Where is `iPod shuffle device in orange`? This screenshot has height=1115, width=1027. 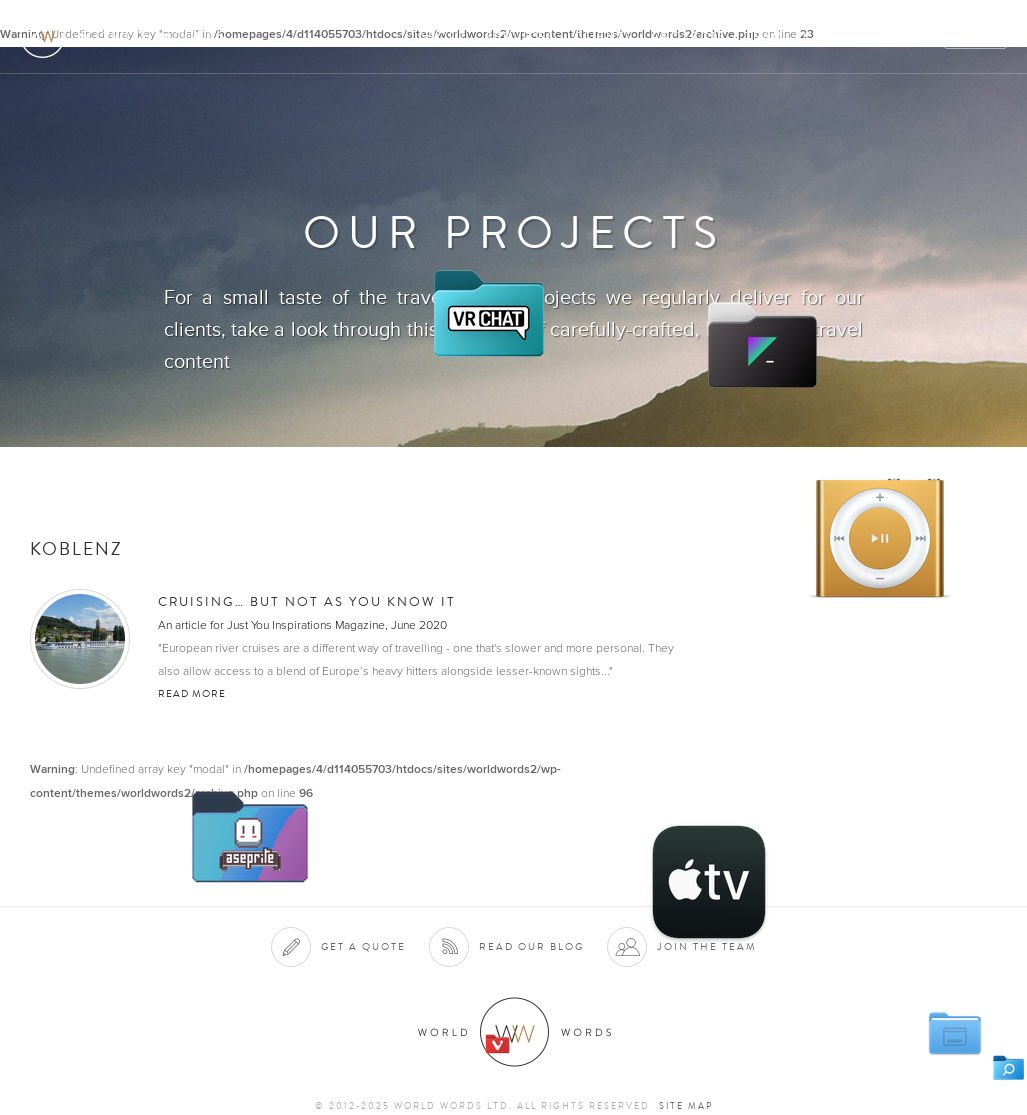
iPod shuffle device in orange is located at coordinates (880, 538).